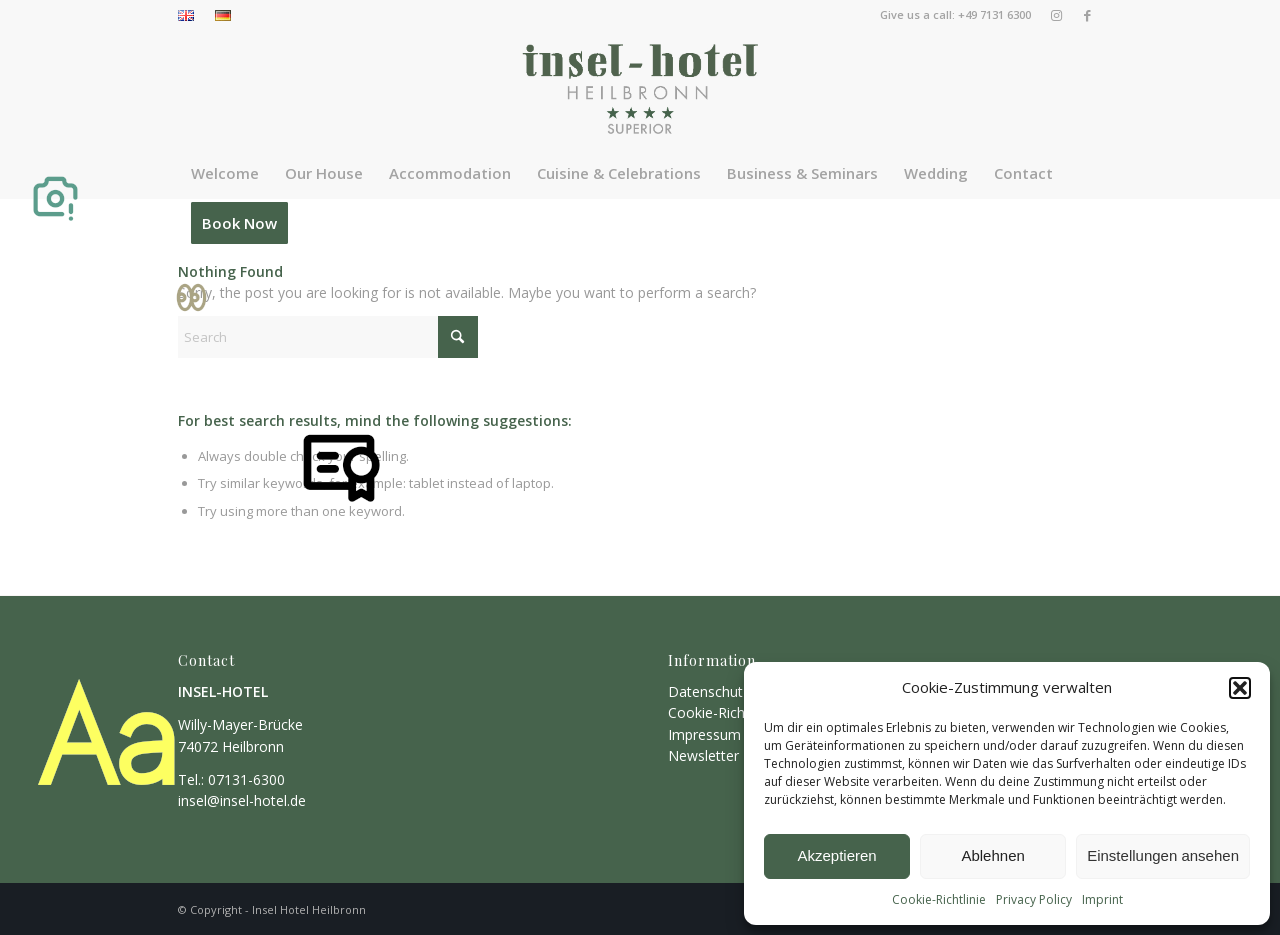 The height and width of the screenshot is (935, 1280). I want to click on change font or text settings, so click(106, 735).